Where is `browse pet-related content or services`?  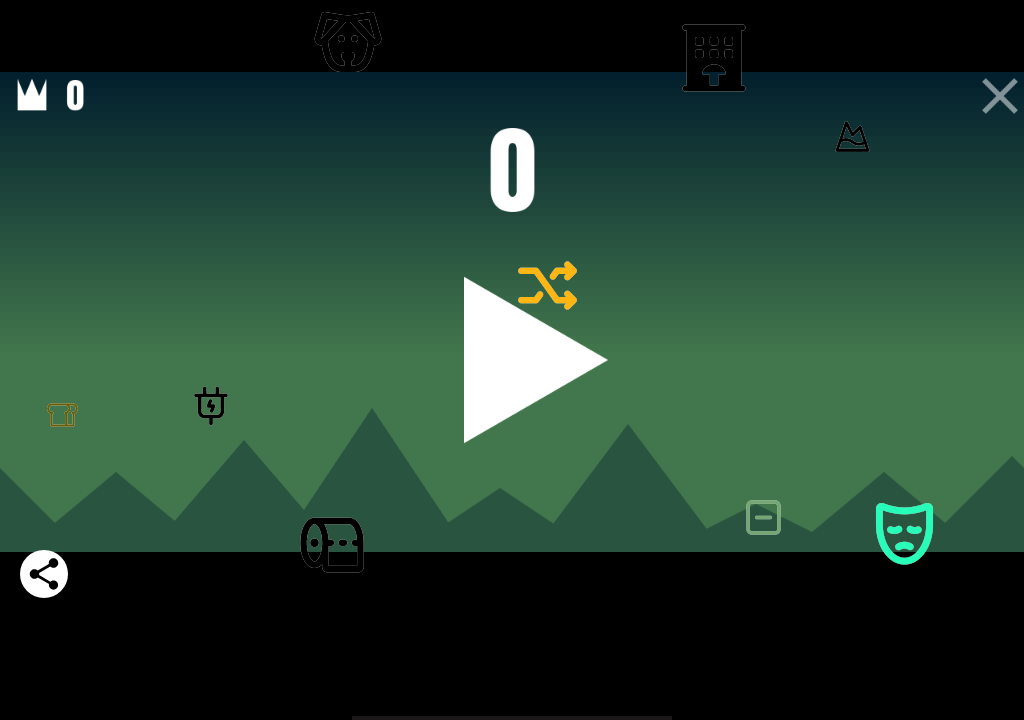
browse pet-related content or services is located at coordinates (348, 42).